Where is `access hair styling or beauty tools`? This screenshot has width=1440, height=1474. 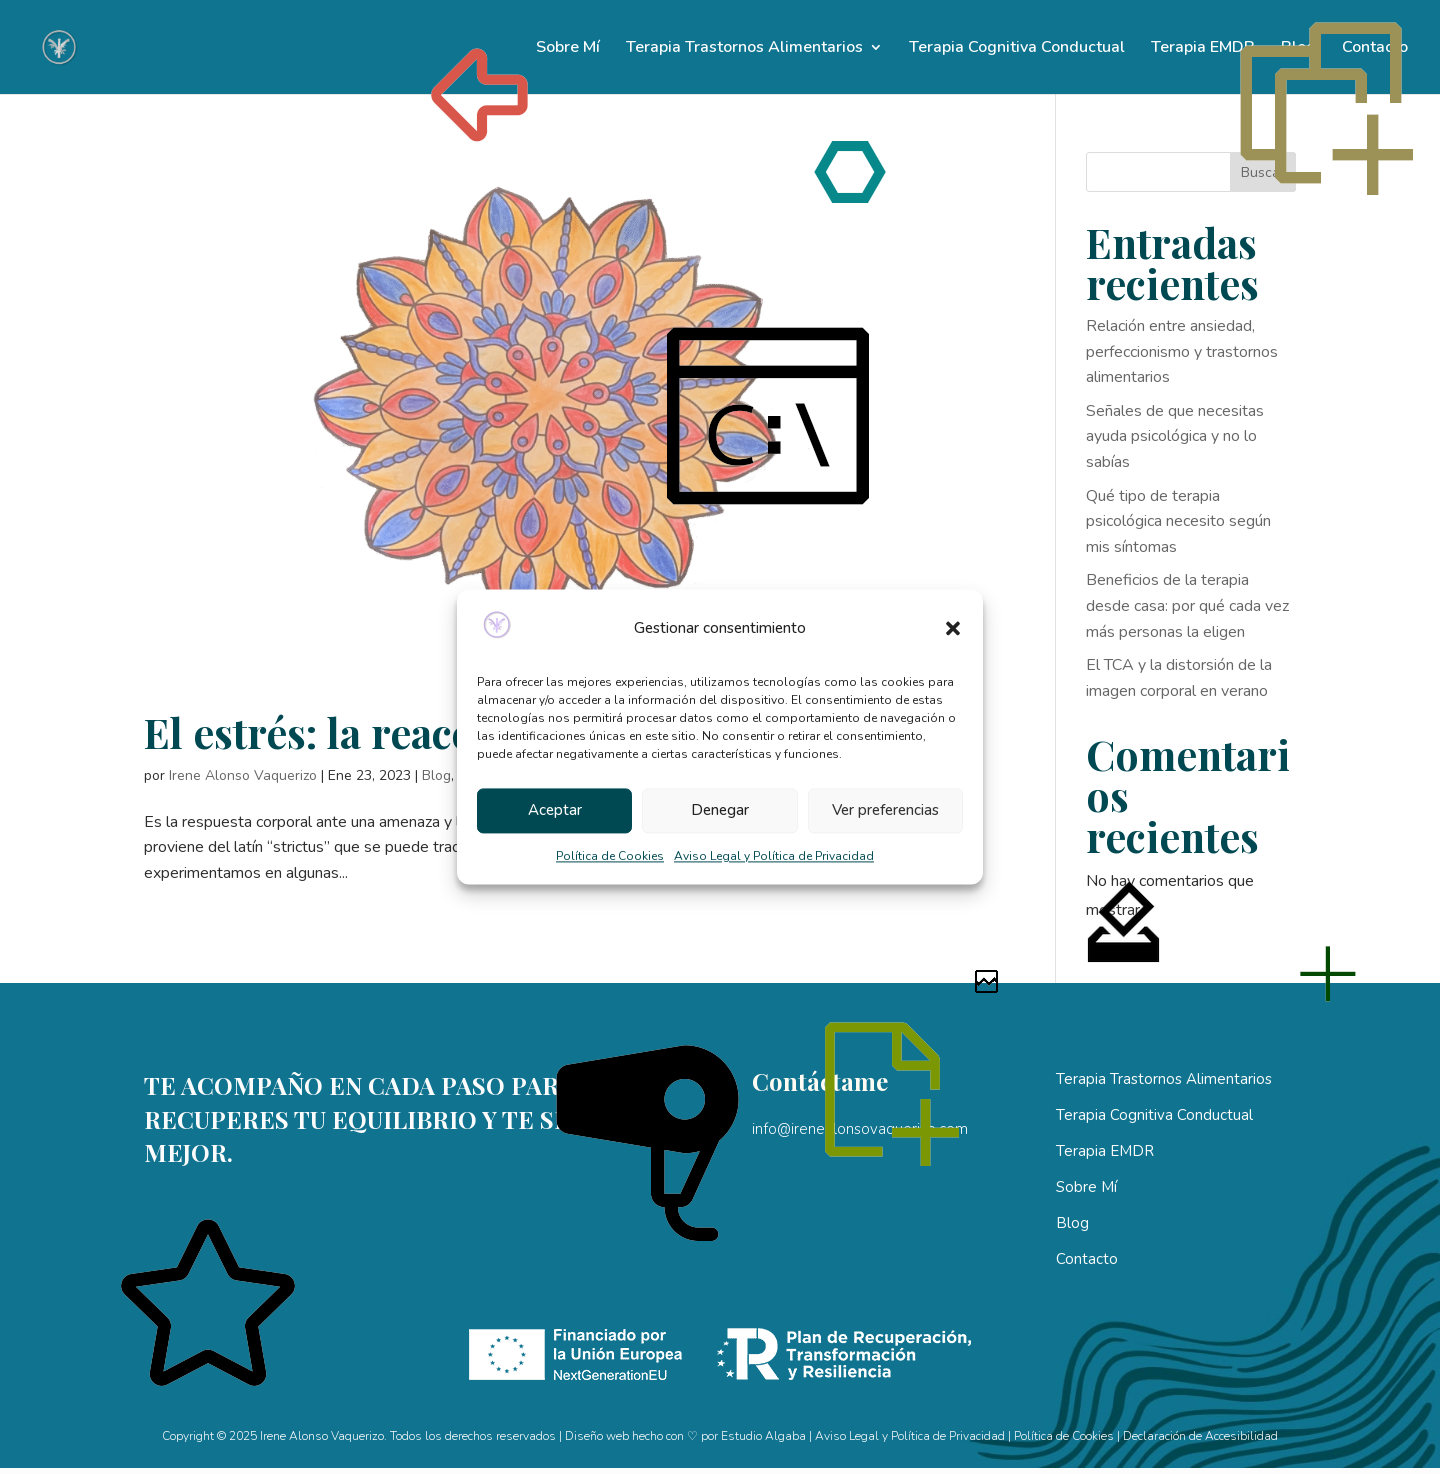 access hair styling or beauty tools is located at coordinates (651, 1133).